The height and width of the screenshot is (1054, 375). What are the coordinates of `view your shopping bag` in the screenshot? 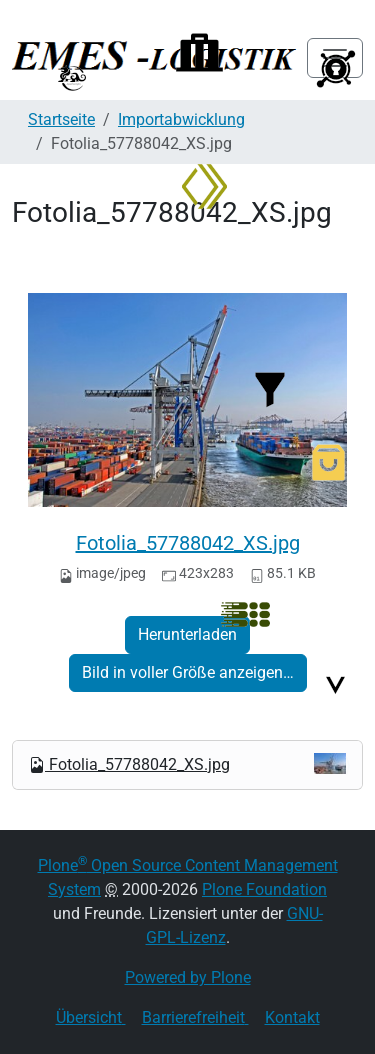 It's located at (328, 462).